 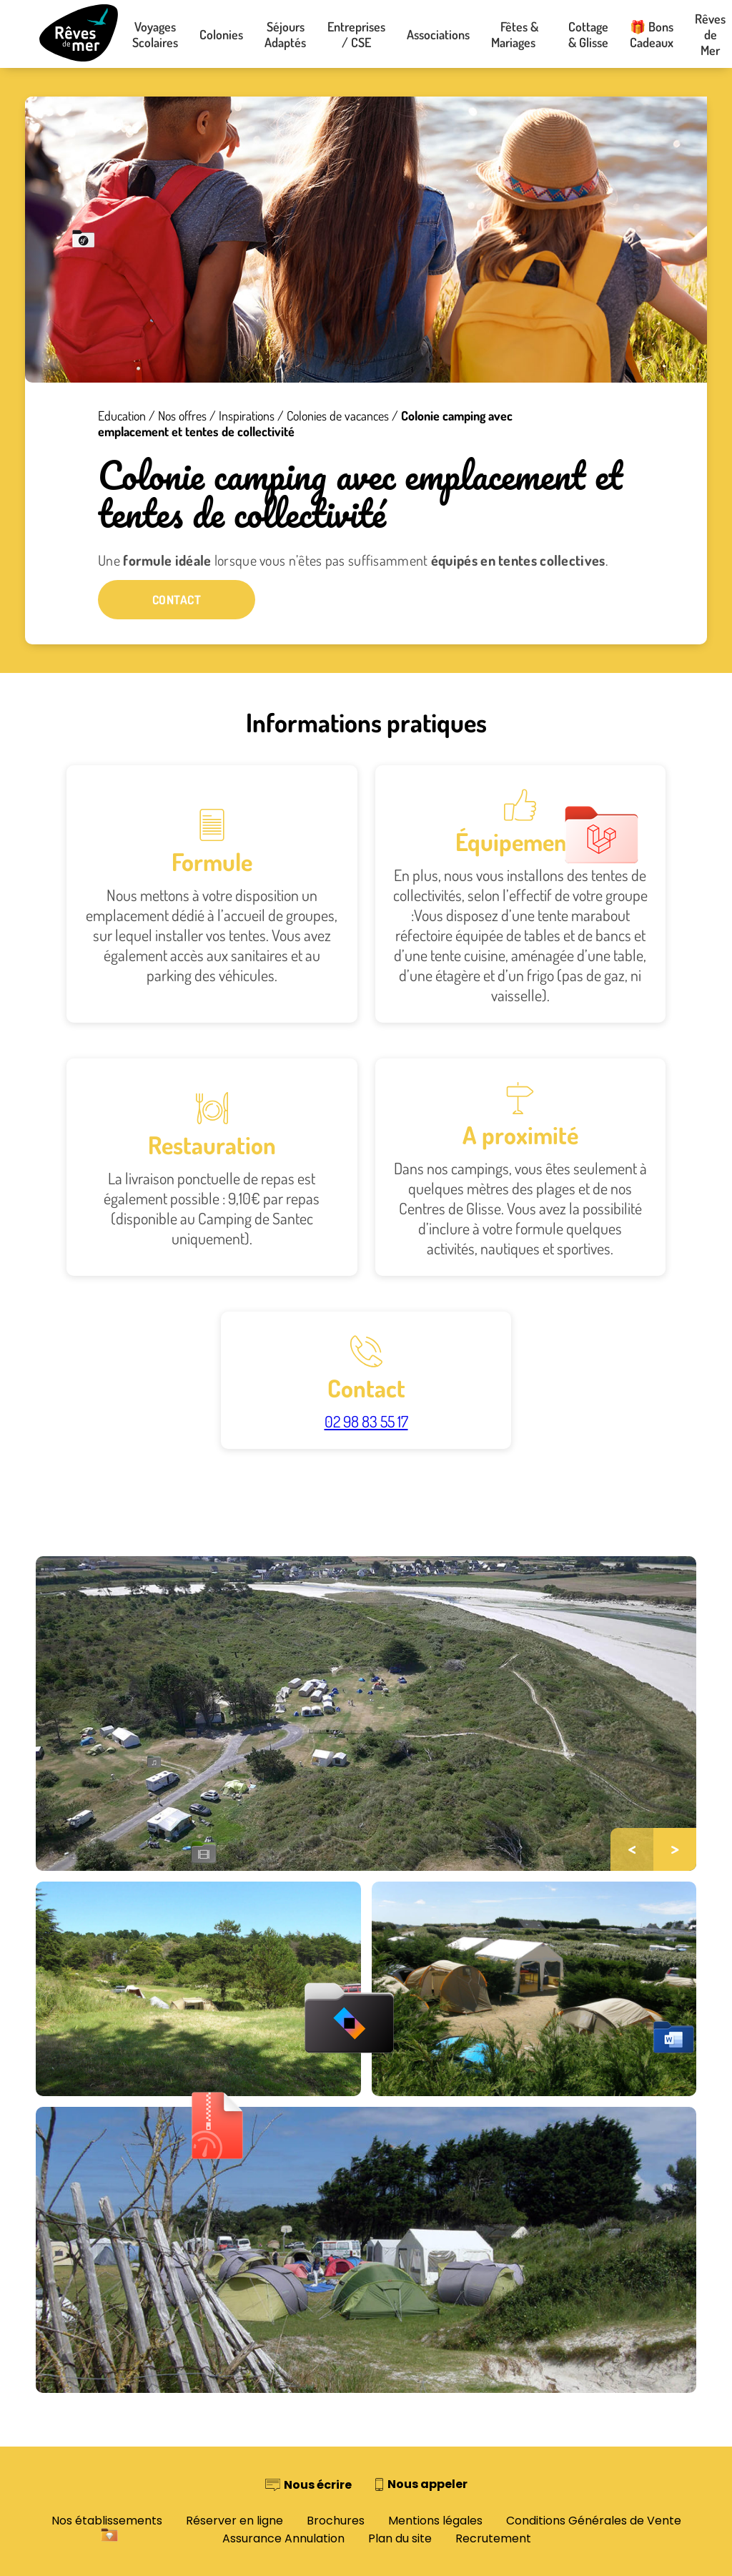 I want to click on folder containing JetBrains Ktor project files, so click(x=349, y=2020).